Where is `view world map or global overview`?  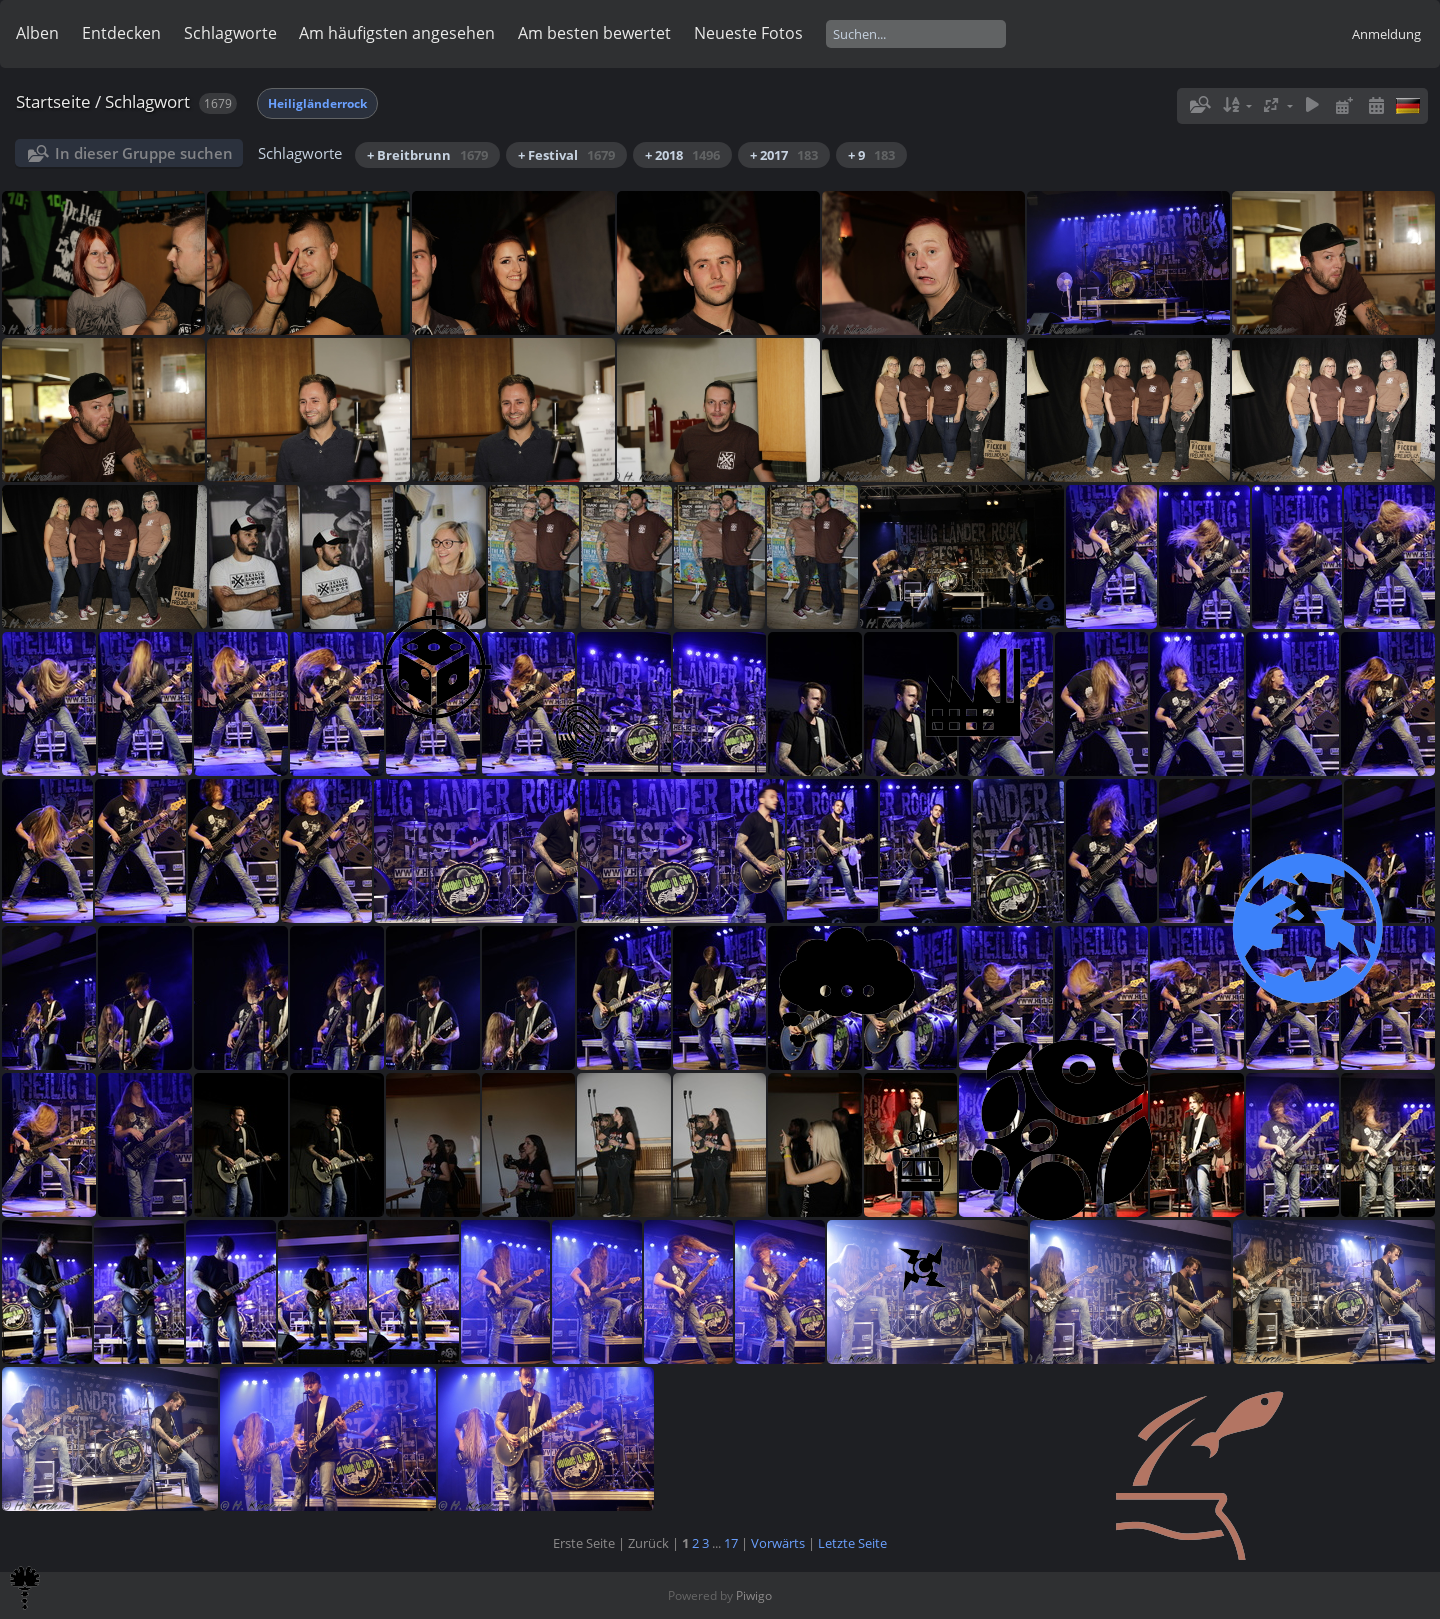
view world map or global overview is located at coordinates (1308, 929).